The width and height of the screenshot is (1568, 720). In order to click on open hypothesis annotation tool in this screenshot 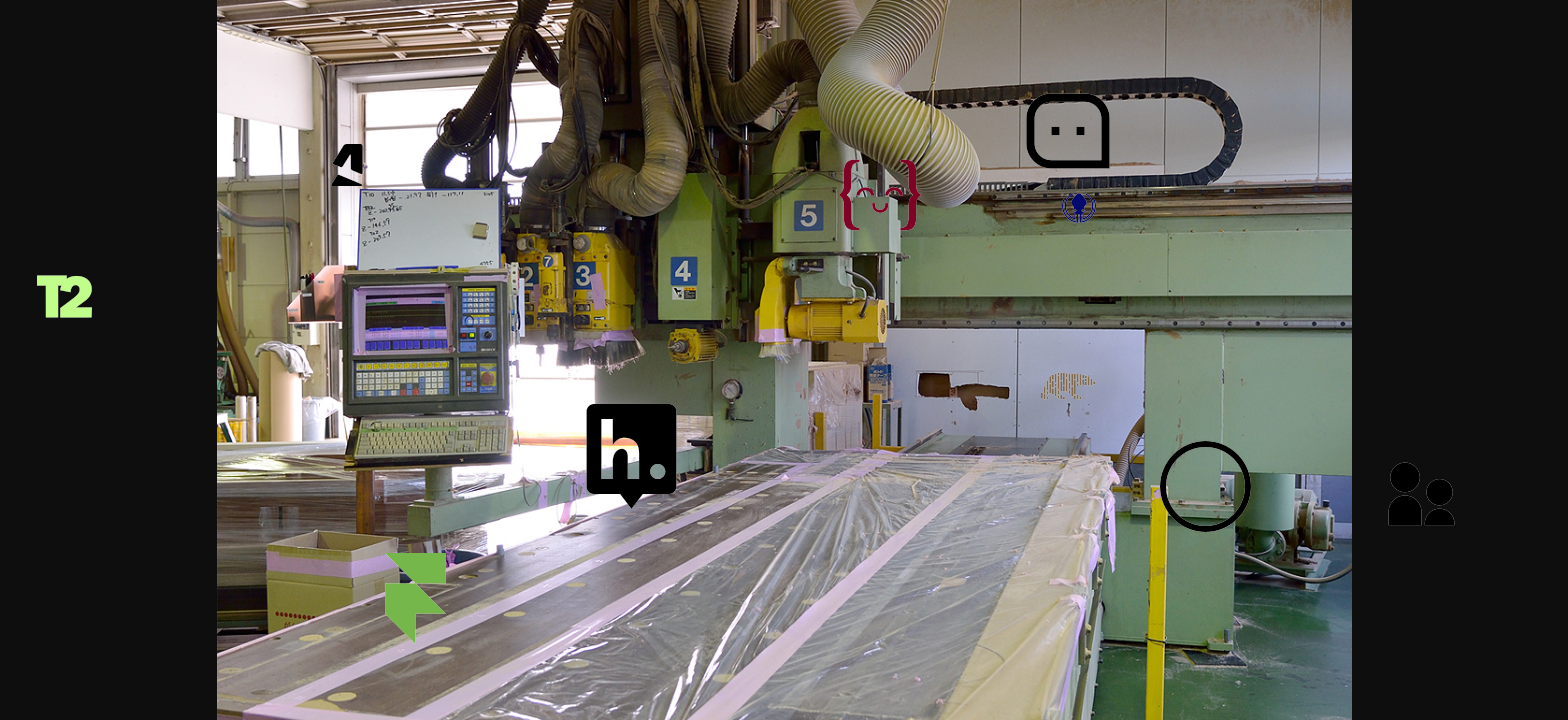, I will do `click(631, 456)`.